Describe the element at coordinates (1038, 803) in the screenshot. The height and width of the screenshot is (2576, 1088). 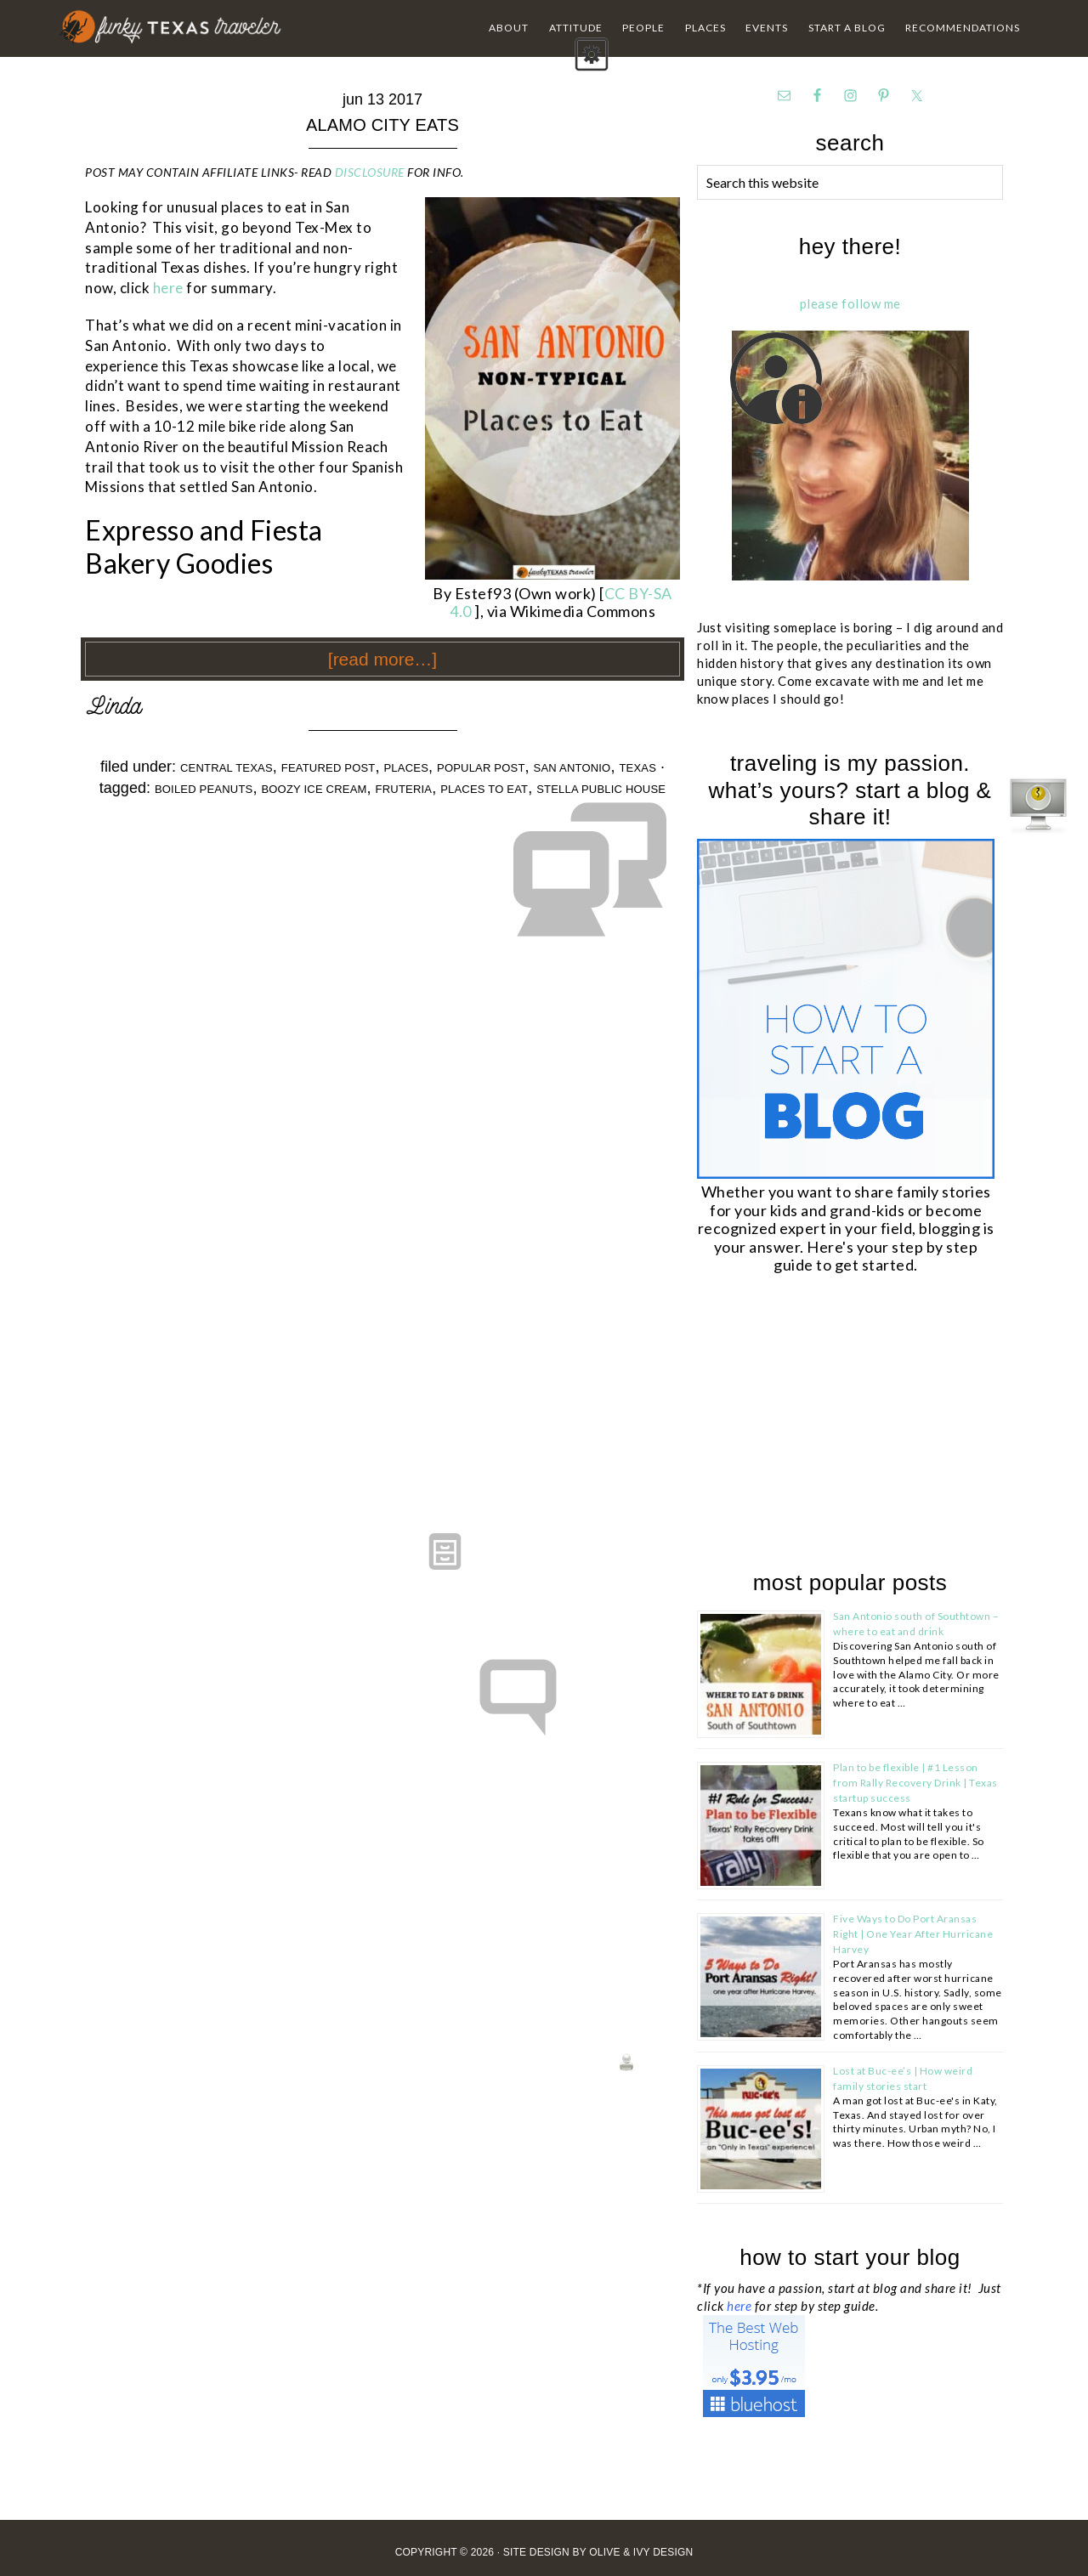
I see `lock your screen` at that location.